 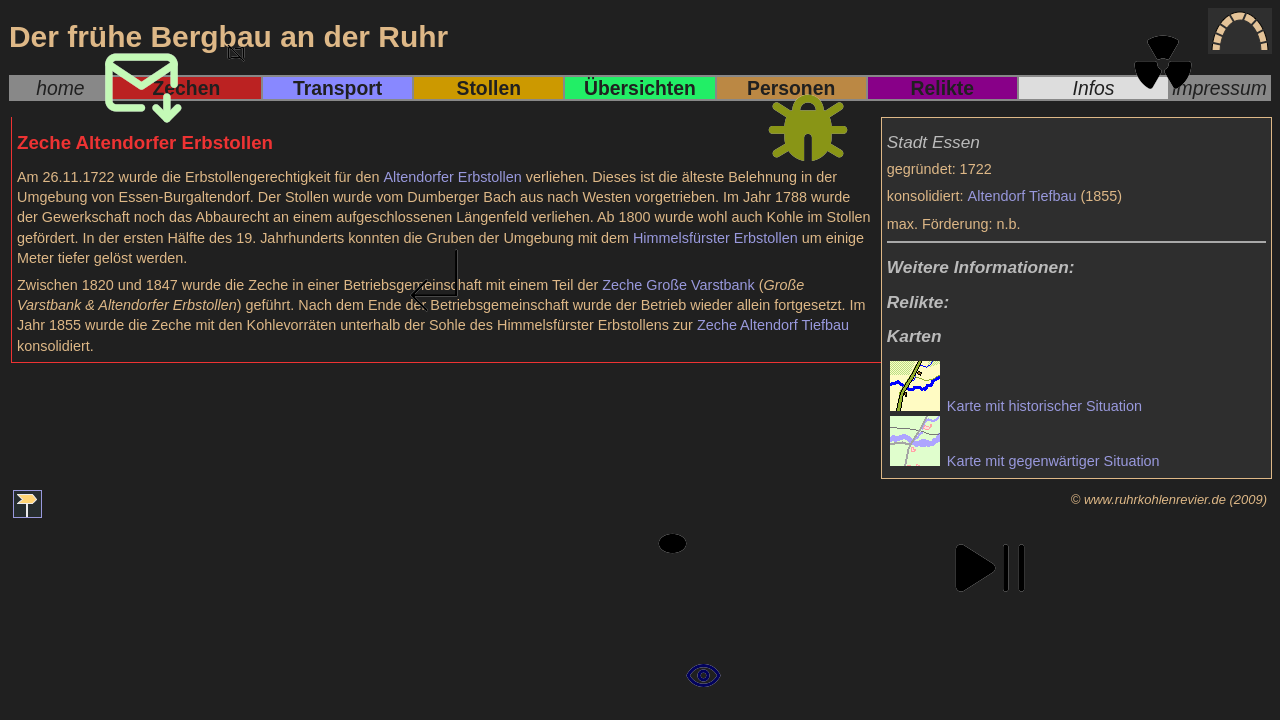 What do you see at coordinates (1163, 64) in the screenshot?
I see `indicates radioactive or hazardous material warning` at bounding box center [1163, 64].